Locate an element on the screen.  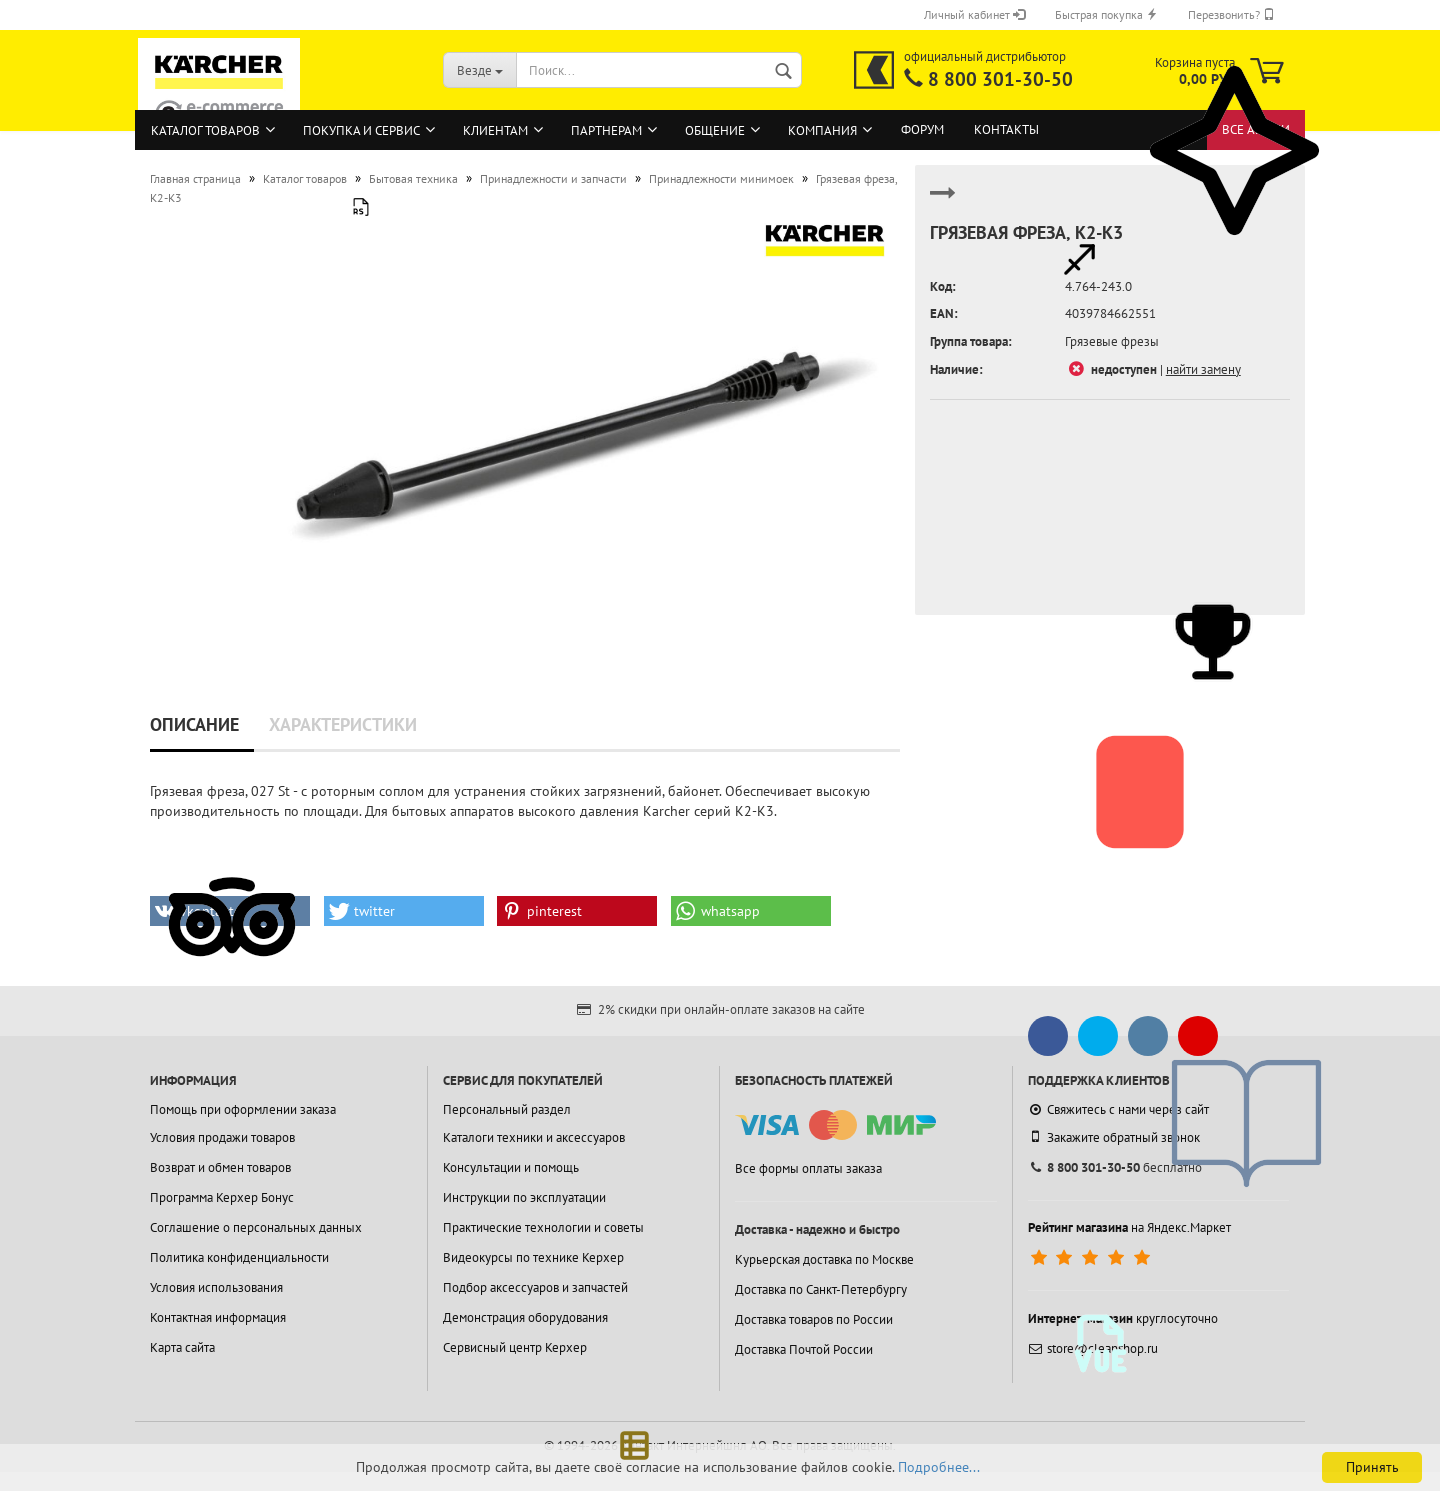
vue.js file type indicator is located at coordinates (1100, 1343).